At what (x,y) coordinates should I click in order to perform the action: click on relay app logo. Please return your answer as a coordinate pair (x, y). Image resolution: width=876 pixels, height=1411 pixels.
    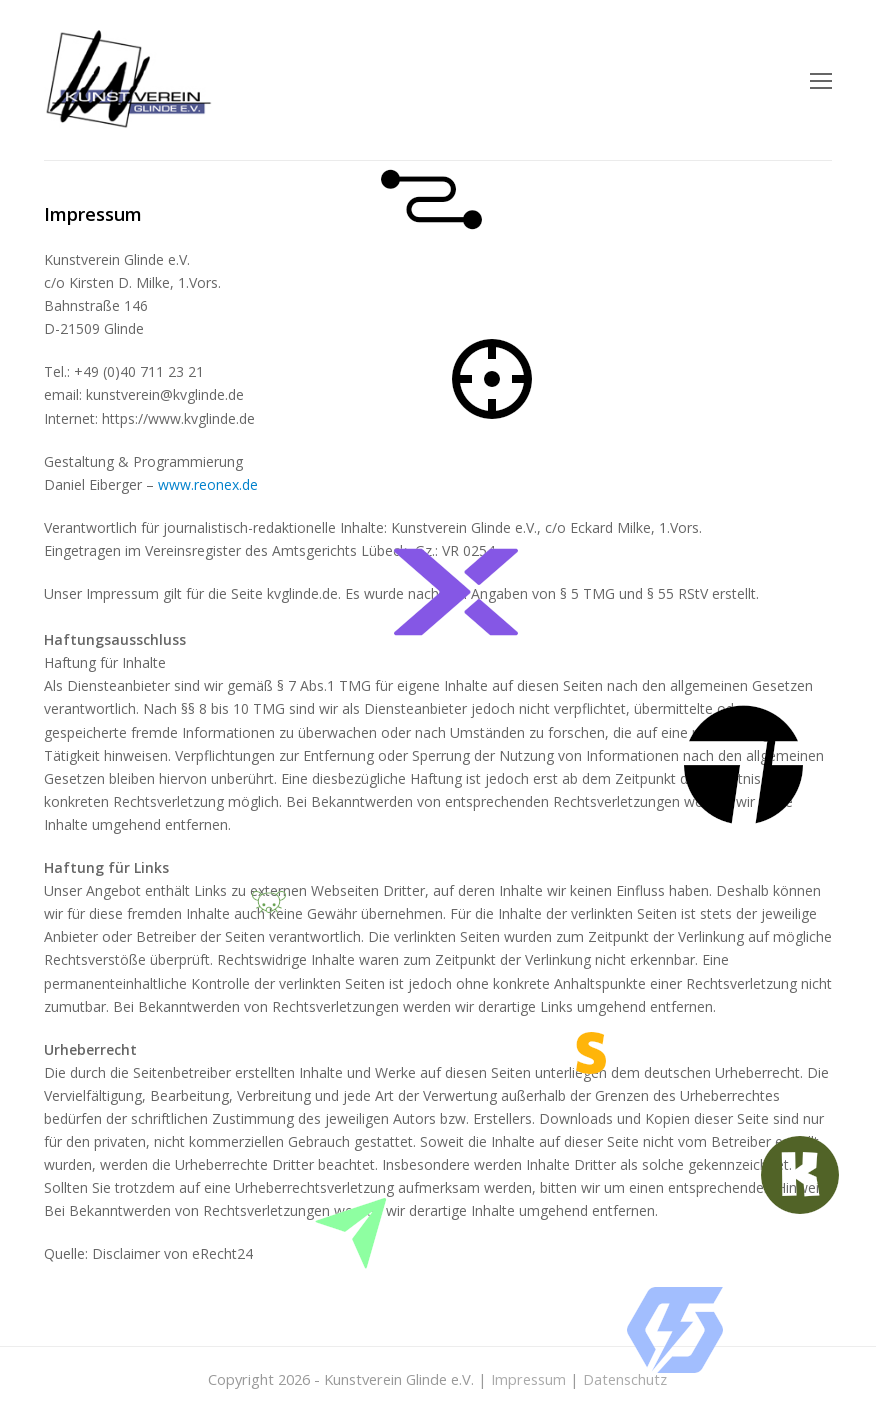
    Looking at the image, I should click on (431, 199).